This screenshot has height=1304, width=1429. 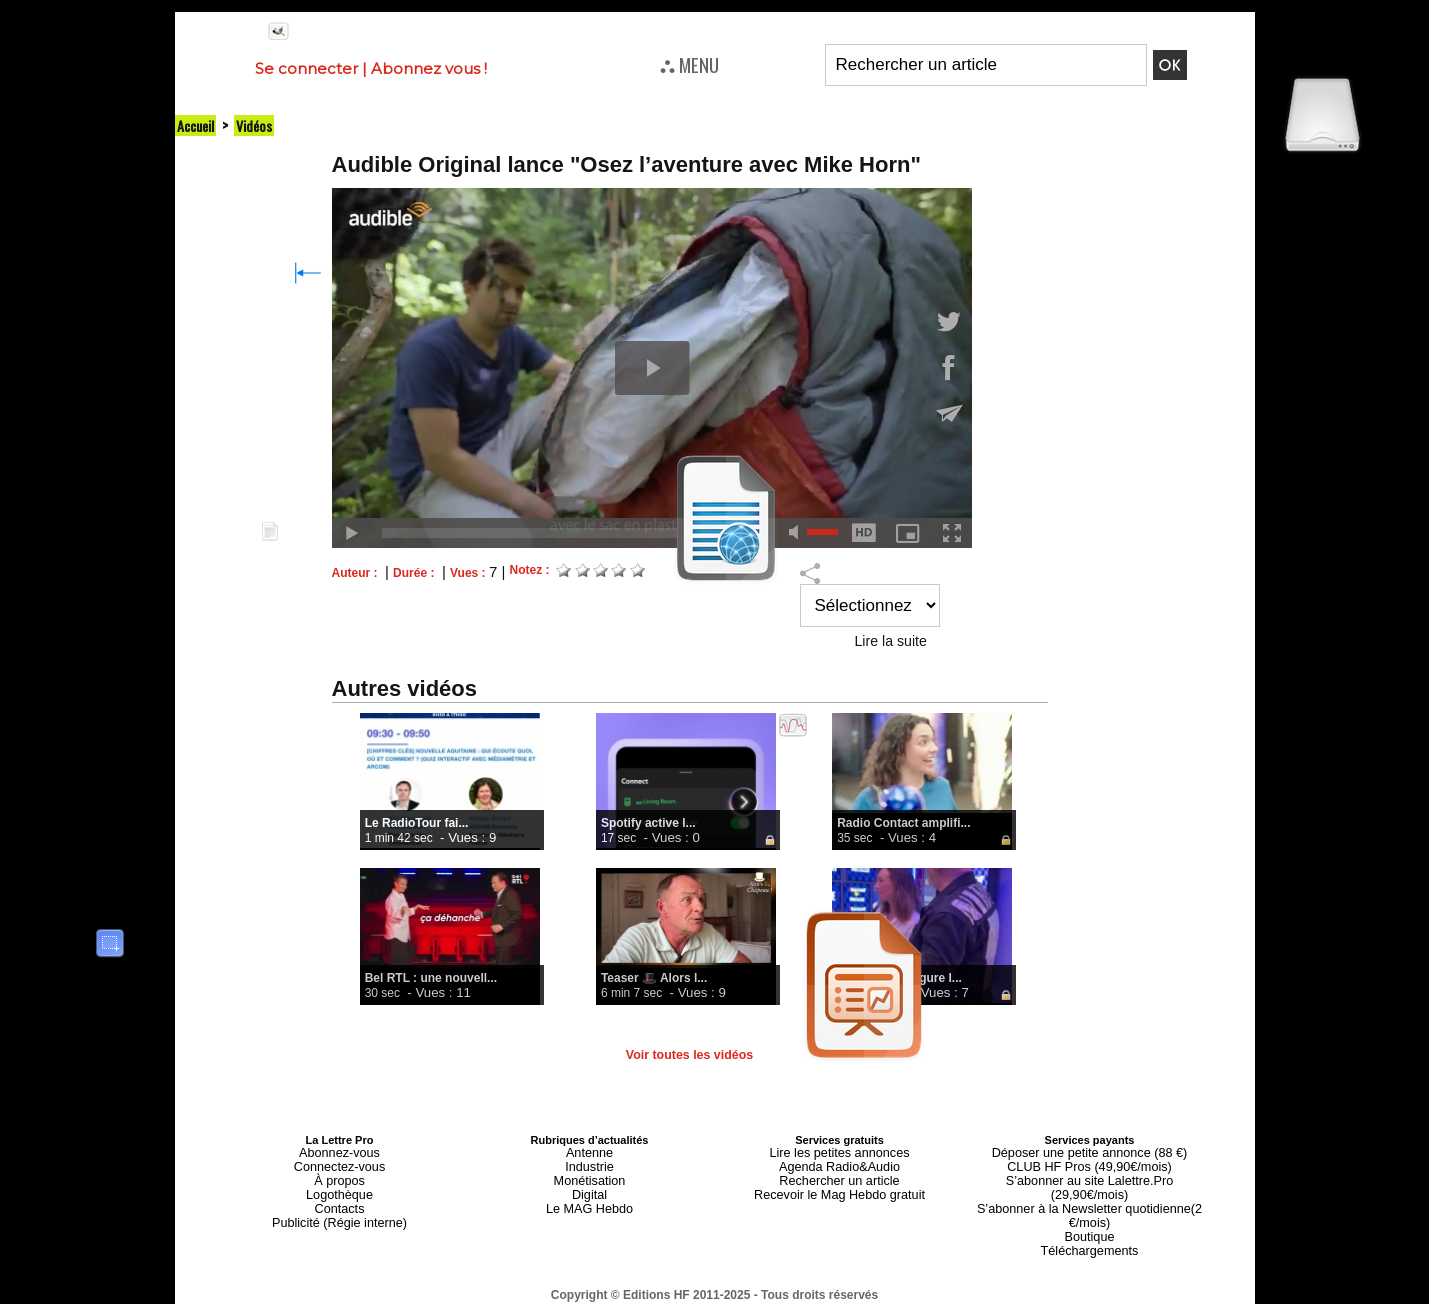 I want to click on compressed GIMP project file, so click(x=278, y=30).